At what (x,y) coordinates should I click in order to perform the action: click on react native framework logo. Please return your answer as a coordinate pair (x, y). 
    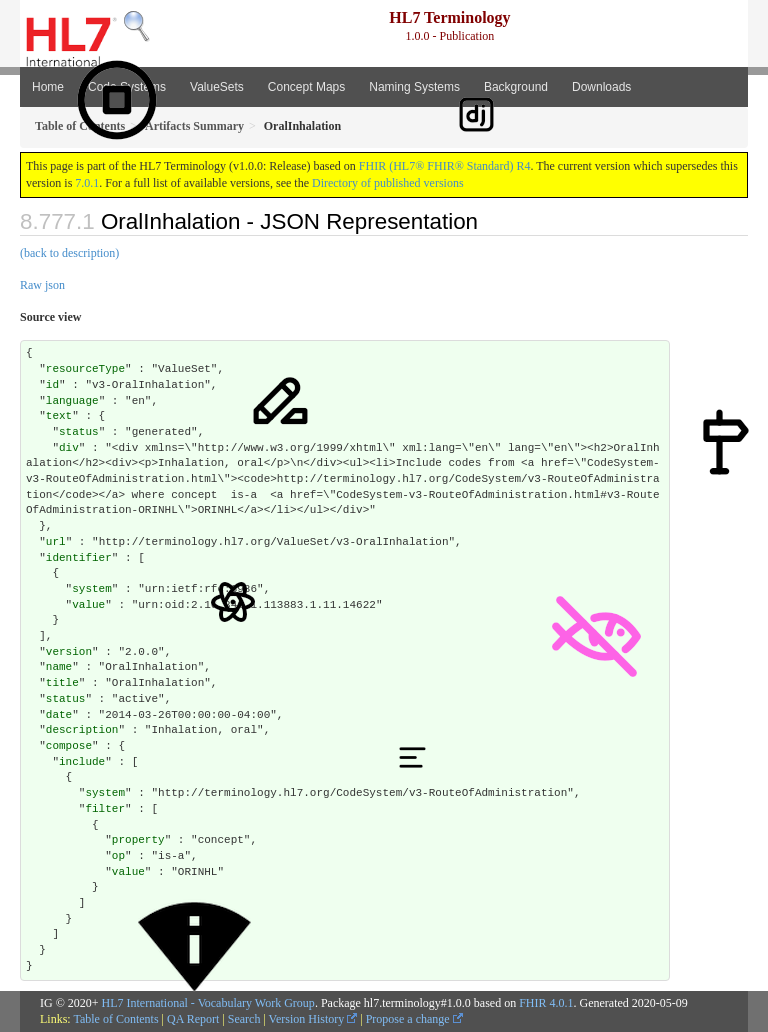
    Looking at the image, I should click on (233, 602).